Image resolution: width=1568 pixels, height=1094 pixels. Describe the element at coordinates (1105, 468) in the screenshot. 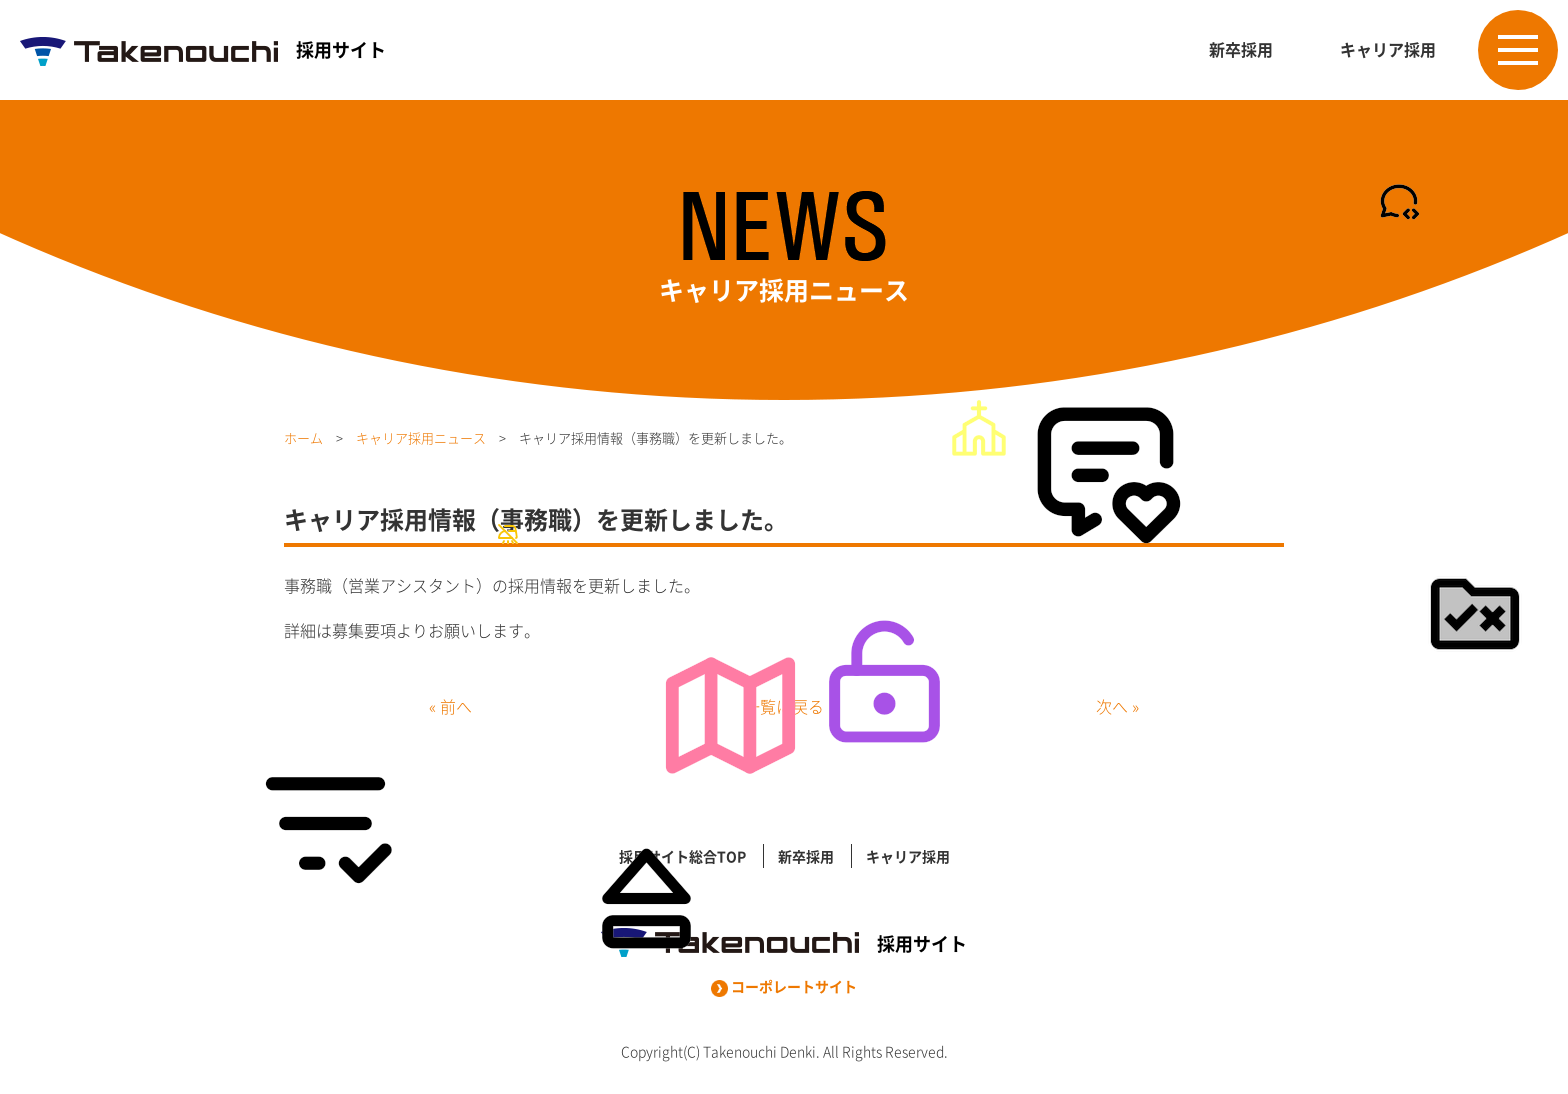

I see `view liked or favorited messages` at that location.